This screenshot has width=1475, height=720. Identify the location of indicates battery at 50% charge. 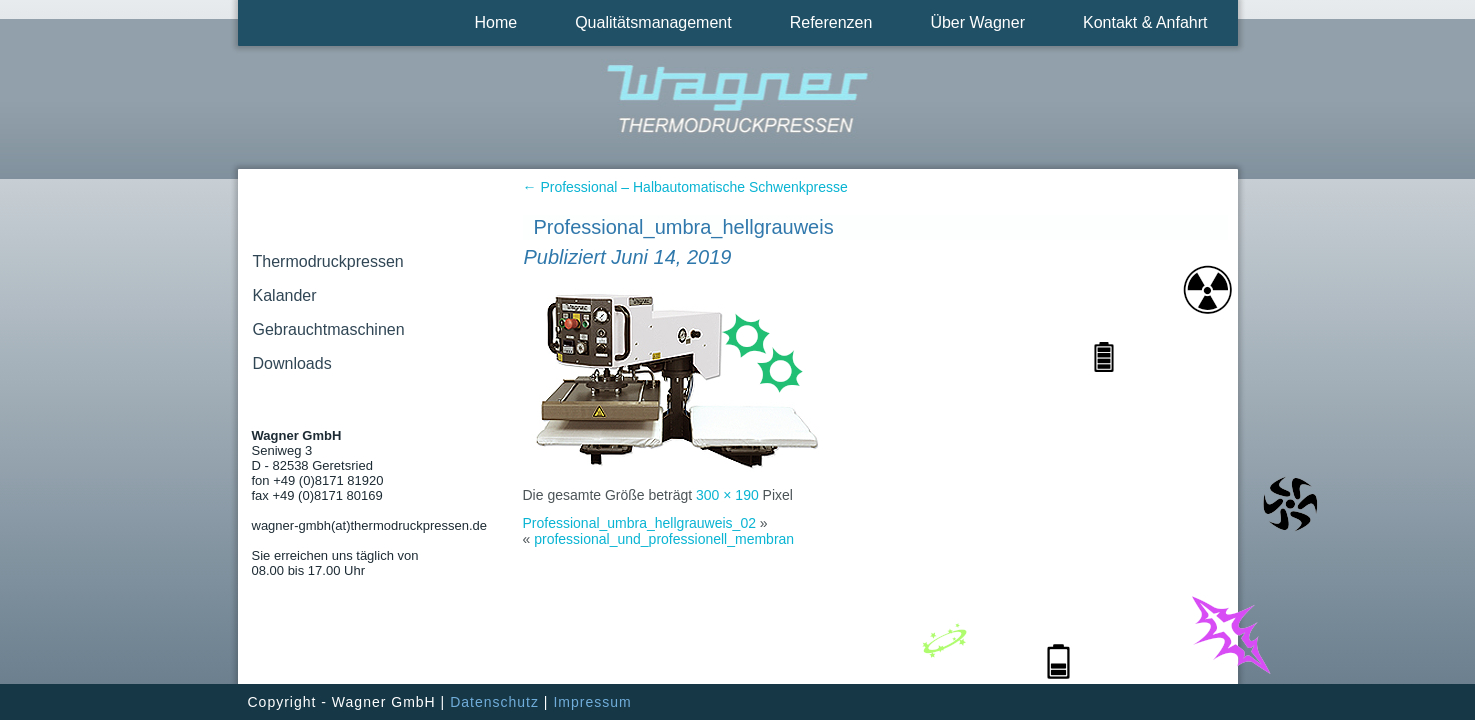
(1058, 661).